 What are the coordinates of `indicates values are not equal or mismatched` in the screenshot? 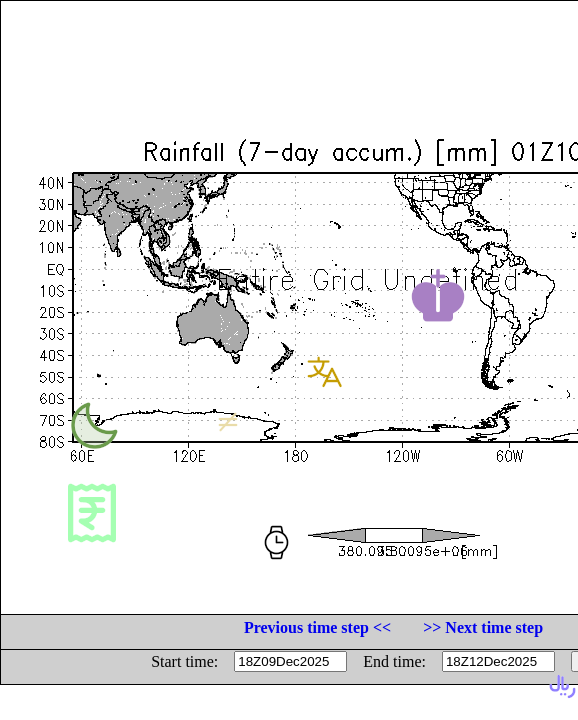 It's located at (228, 422).